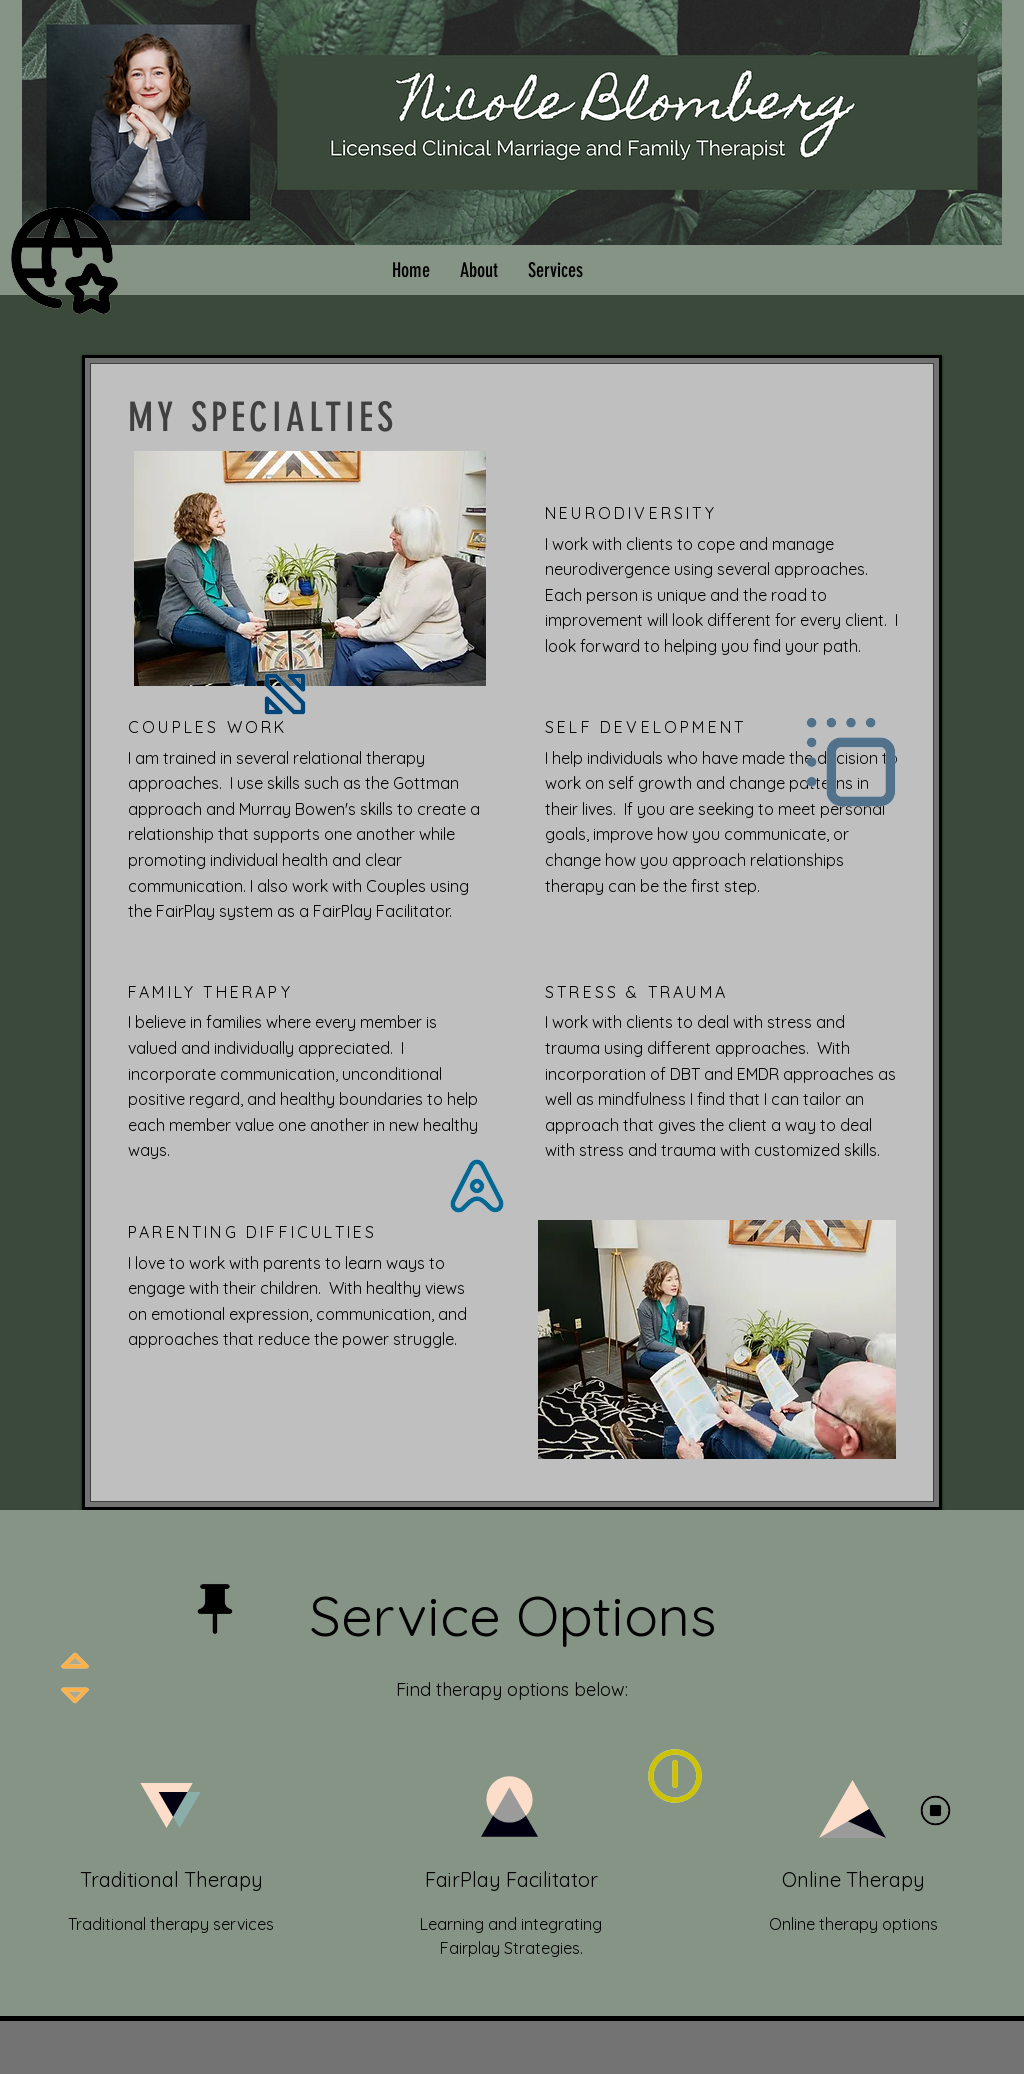  What do you see at coordinates (75, 1678) in the screenshot?
I see `expand or collapse a dropdown menu` at bounding box center [75, 1678].